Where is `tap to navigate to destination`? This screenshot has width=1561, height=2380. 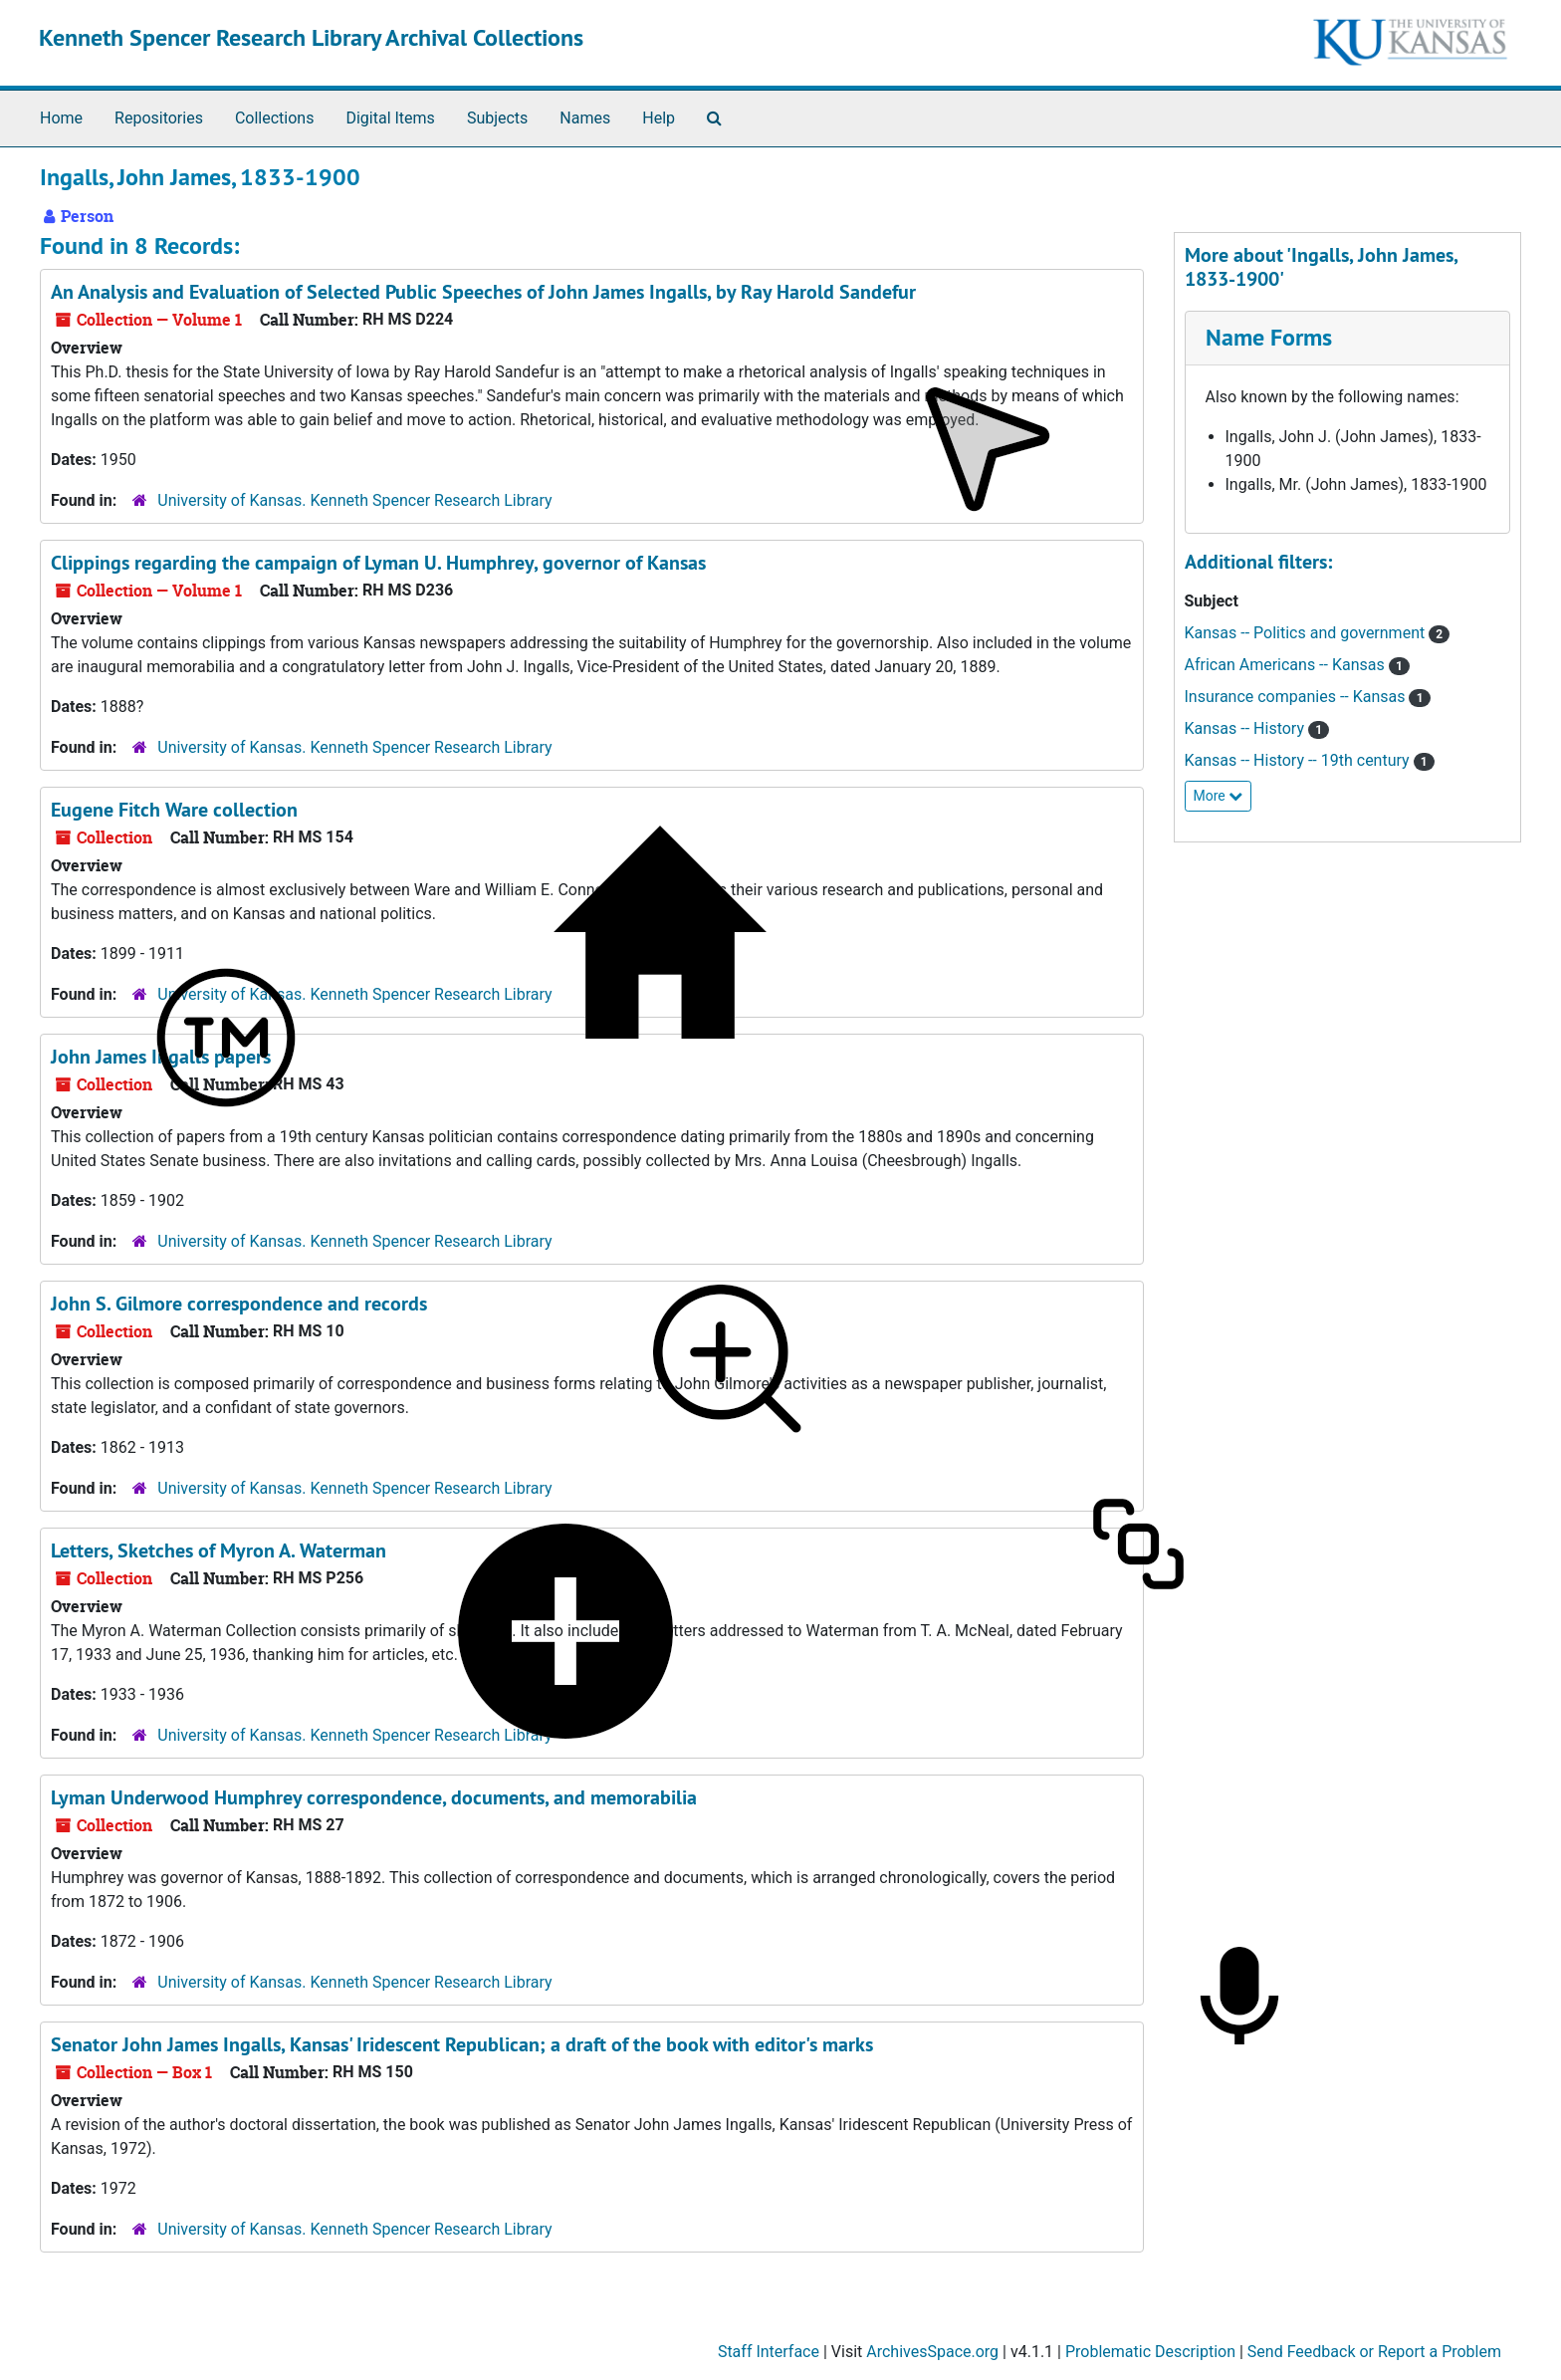
tap to navigate to destination is located at coordinates (978, 439).